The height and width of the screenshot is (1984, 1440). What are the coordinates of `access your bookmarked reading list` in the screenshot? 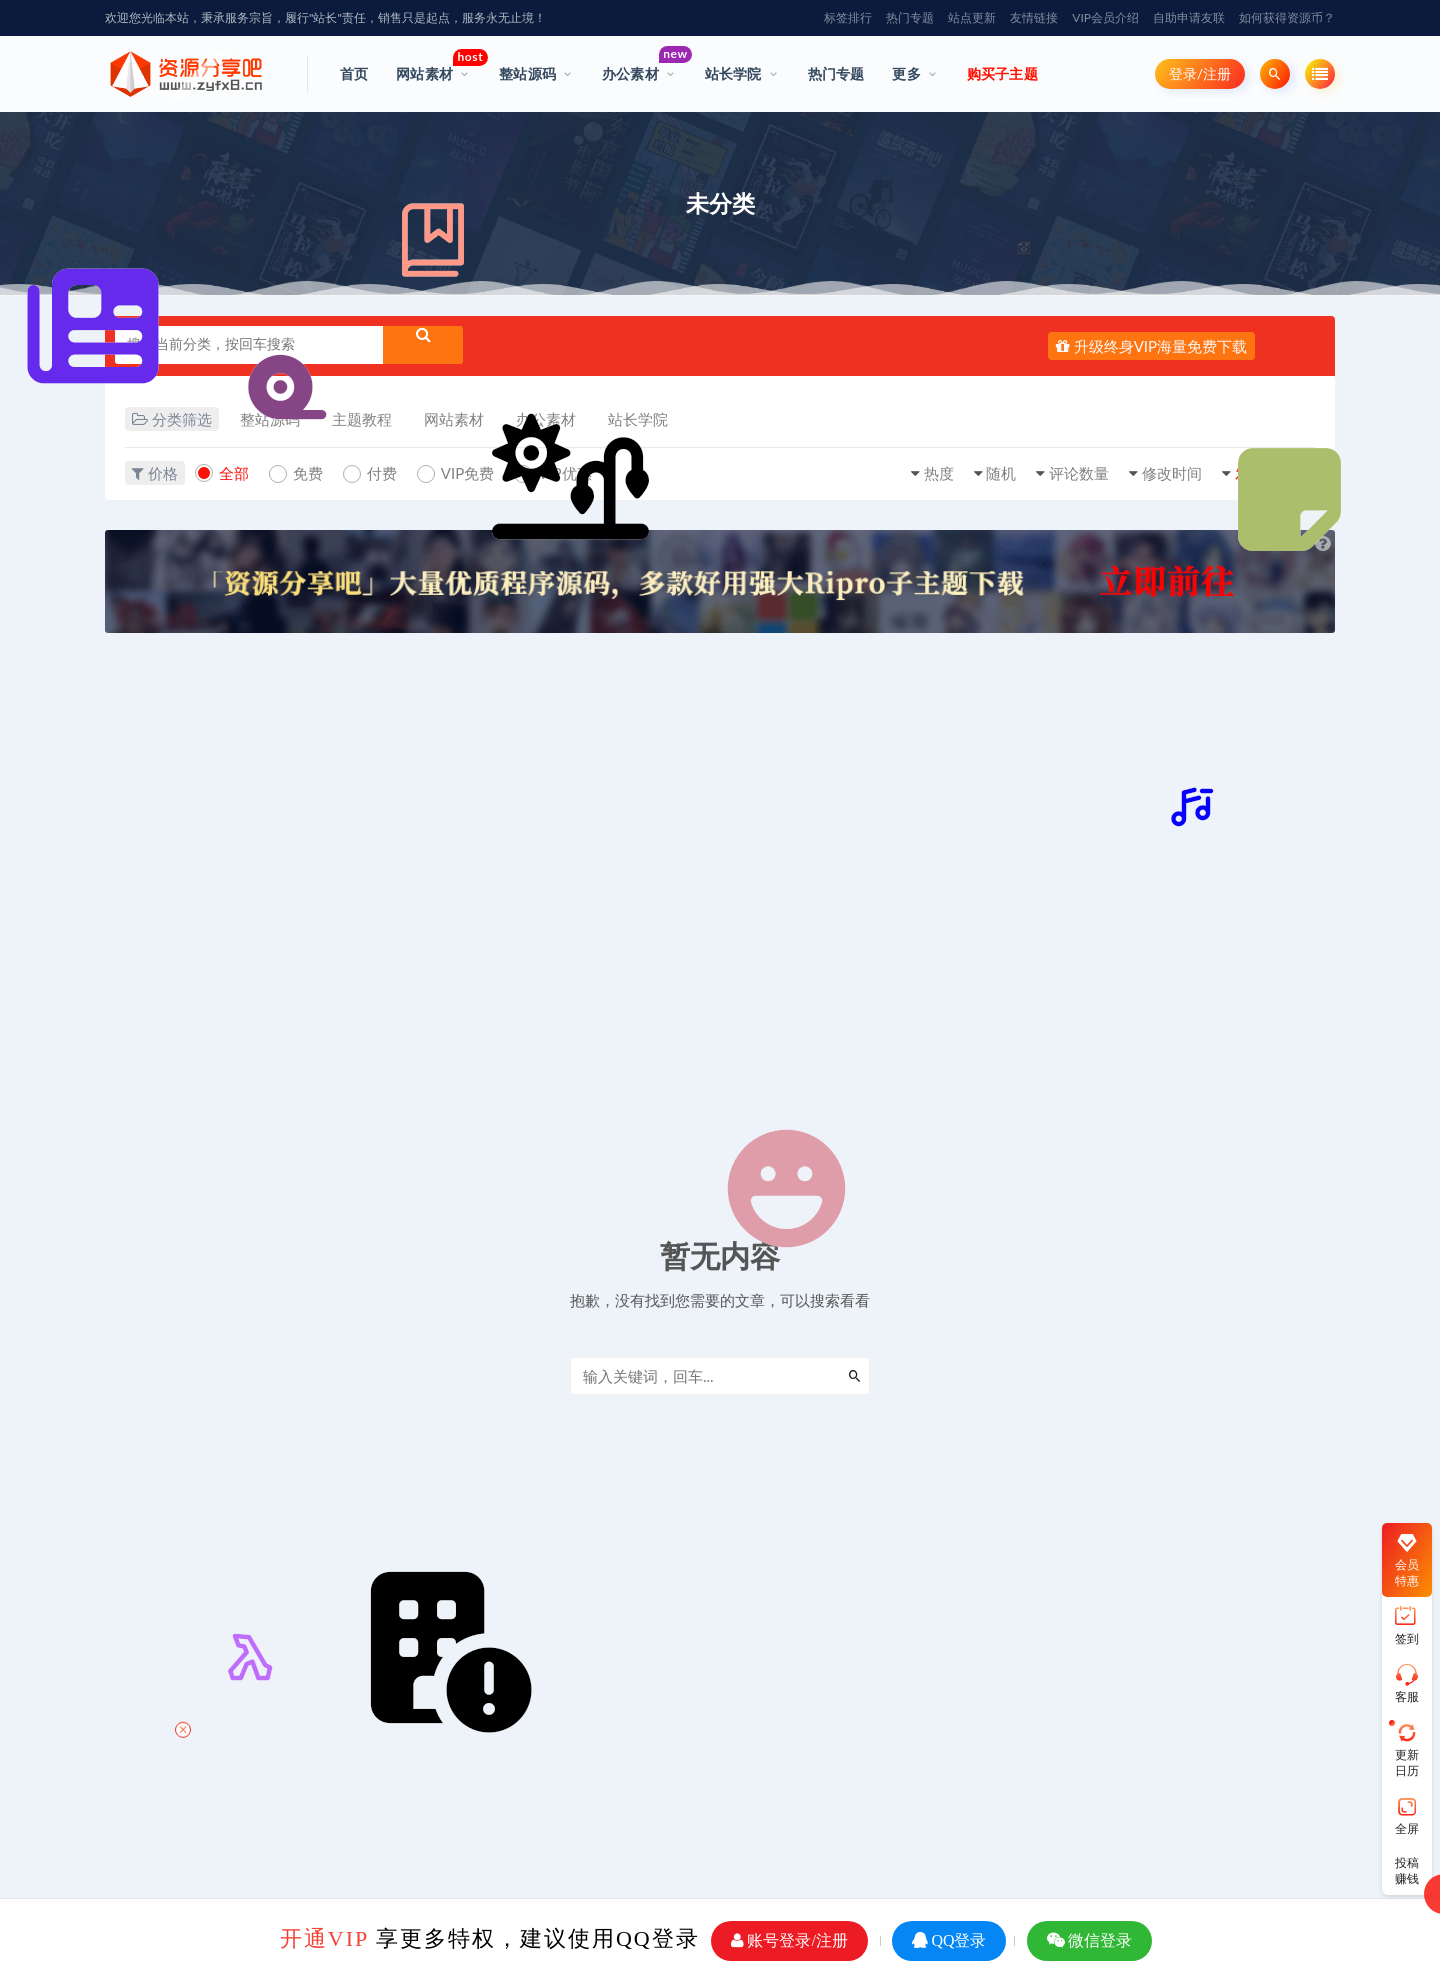 It's located at (433, 240).